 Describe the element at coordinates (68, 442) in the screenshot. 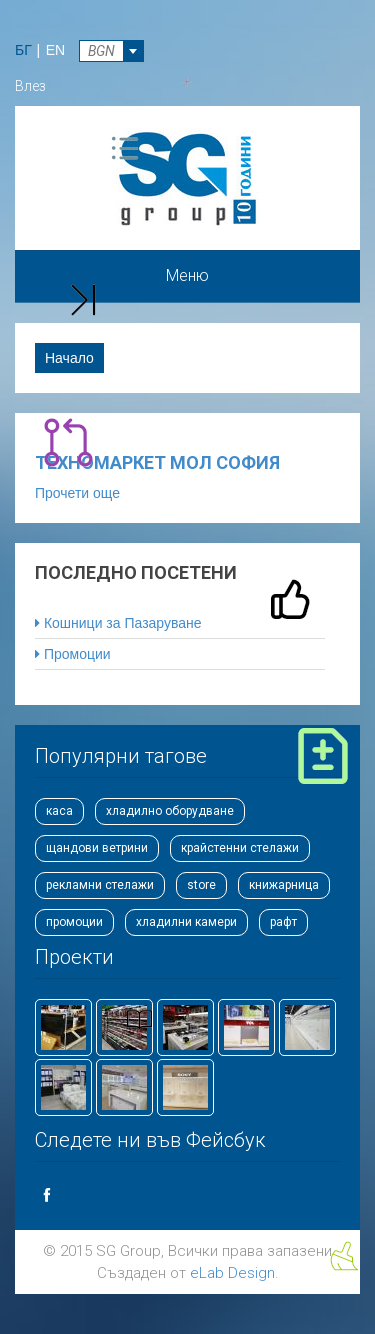

I see `create a new pull request` at that location.